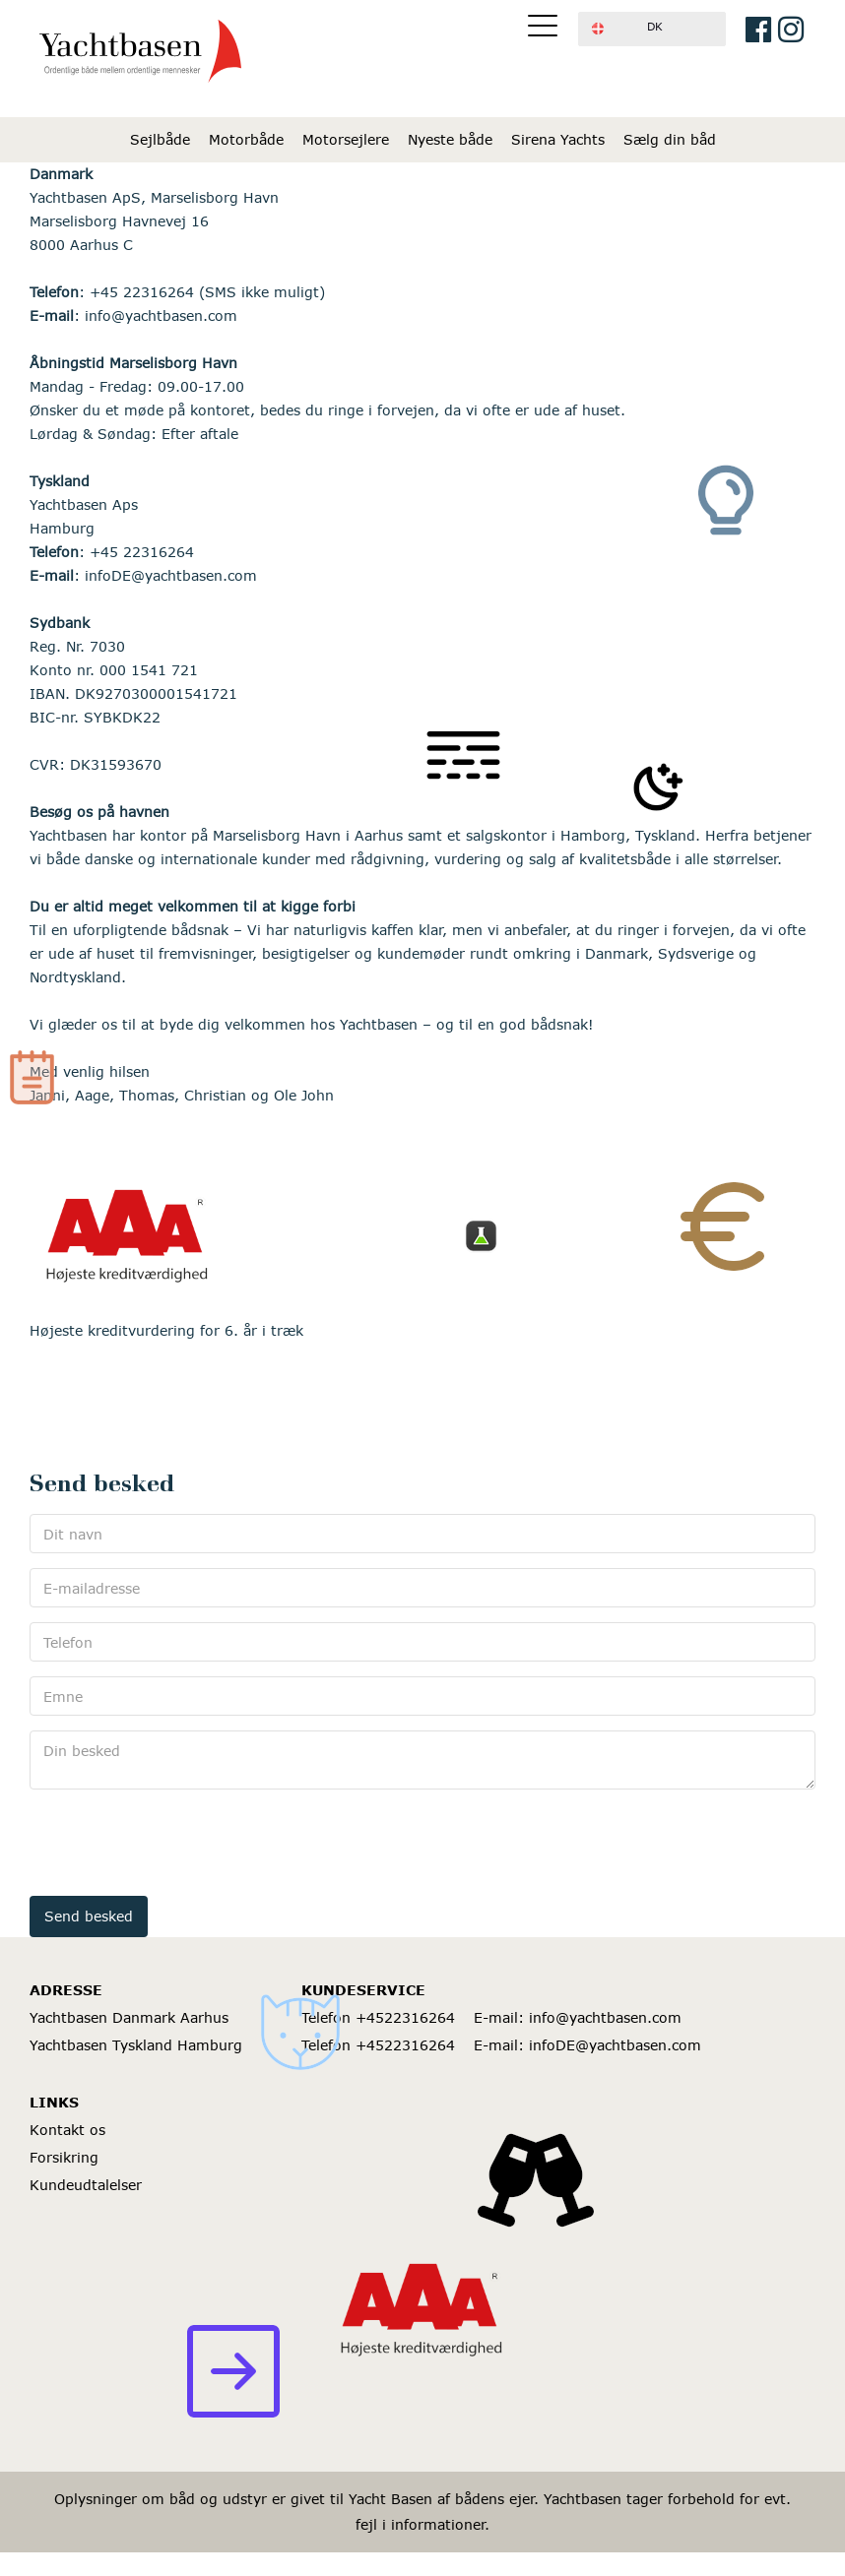 The height and width of the screenshot is (2576, 845). Describe the element at coordinates (463, 756) in the screenshot. I see `apply a gradient effect to selected element` at that location.